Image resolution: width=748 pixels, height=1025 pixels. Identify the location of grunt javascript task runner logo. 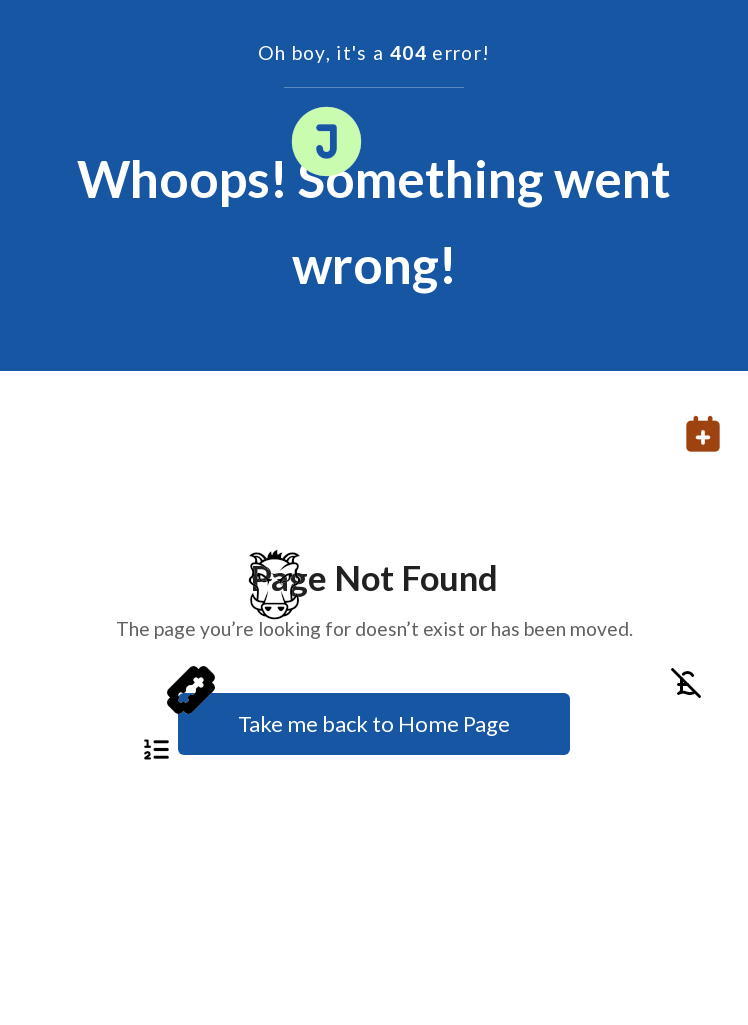
(274, 584).